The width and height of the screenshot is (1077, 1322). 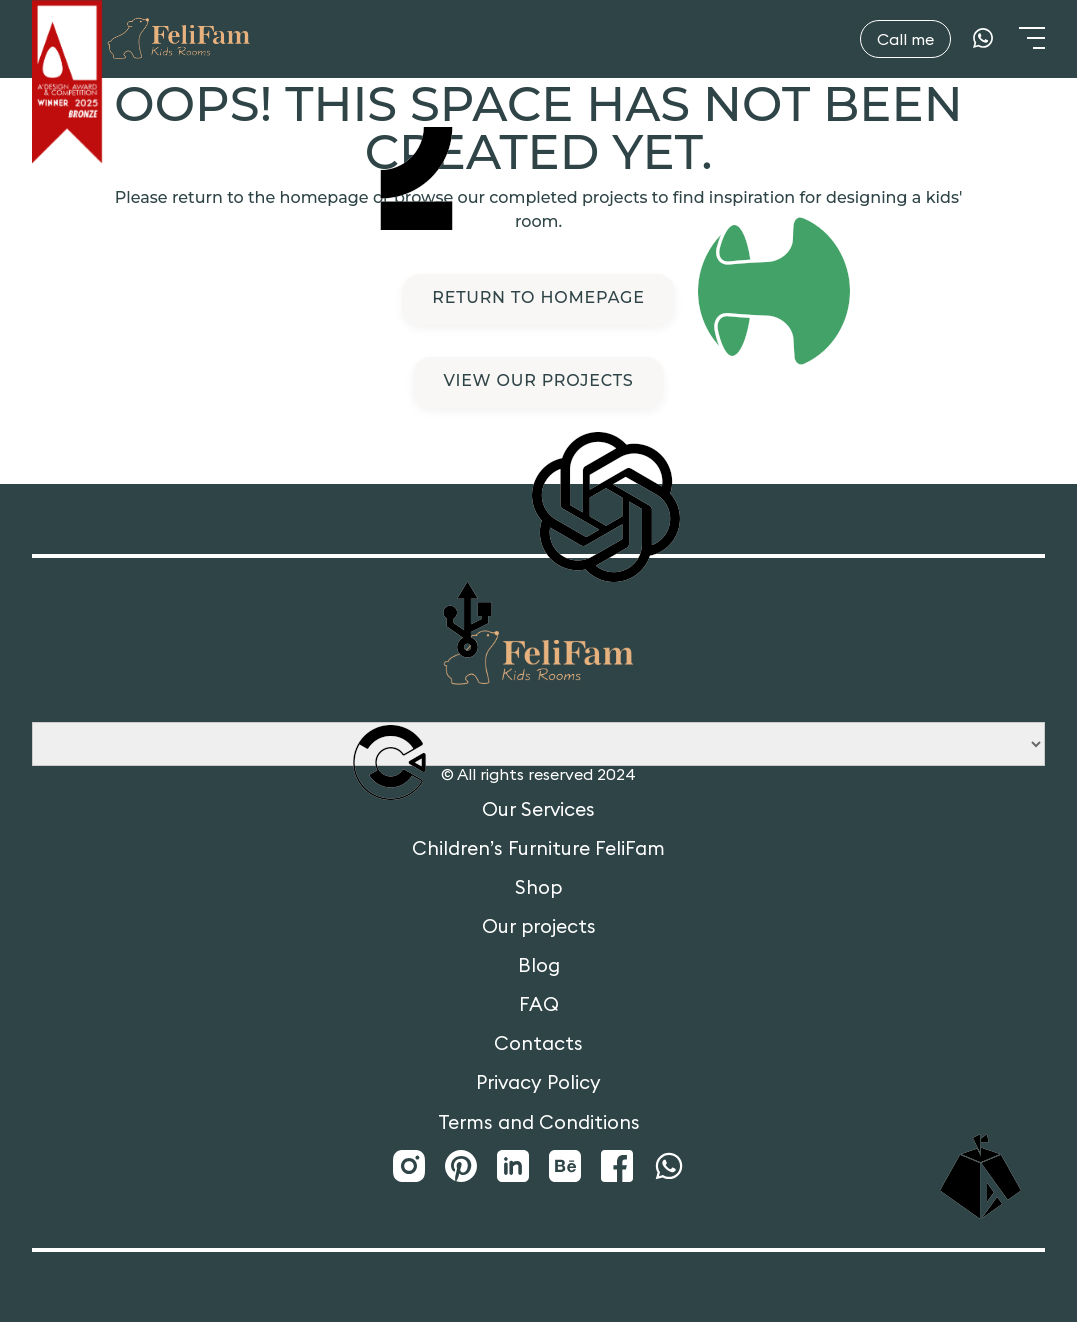 What do you see at coordinates (416, 178) in the screenshot?
I see `embark studios logo` at bounding box center [416, 178].